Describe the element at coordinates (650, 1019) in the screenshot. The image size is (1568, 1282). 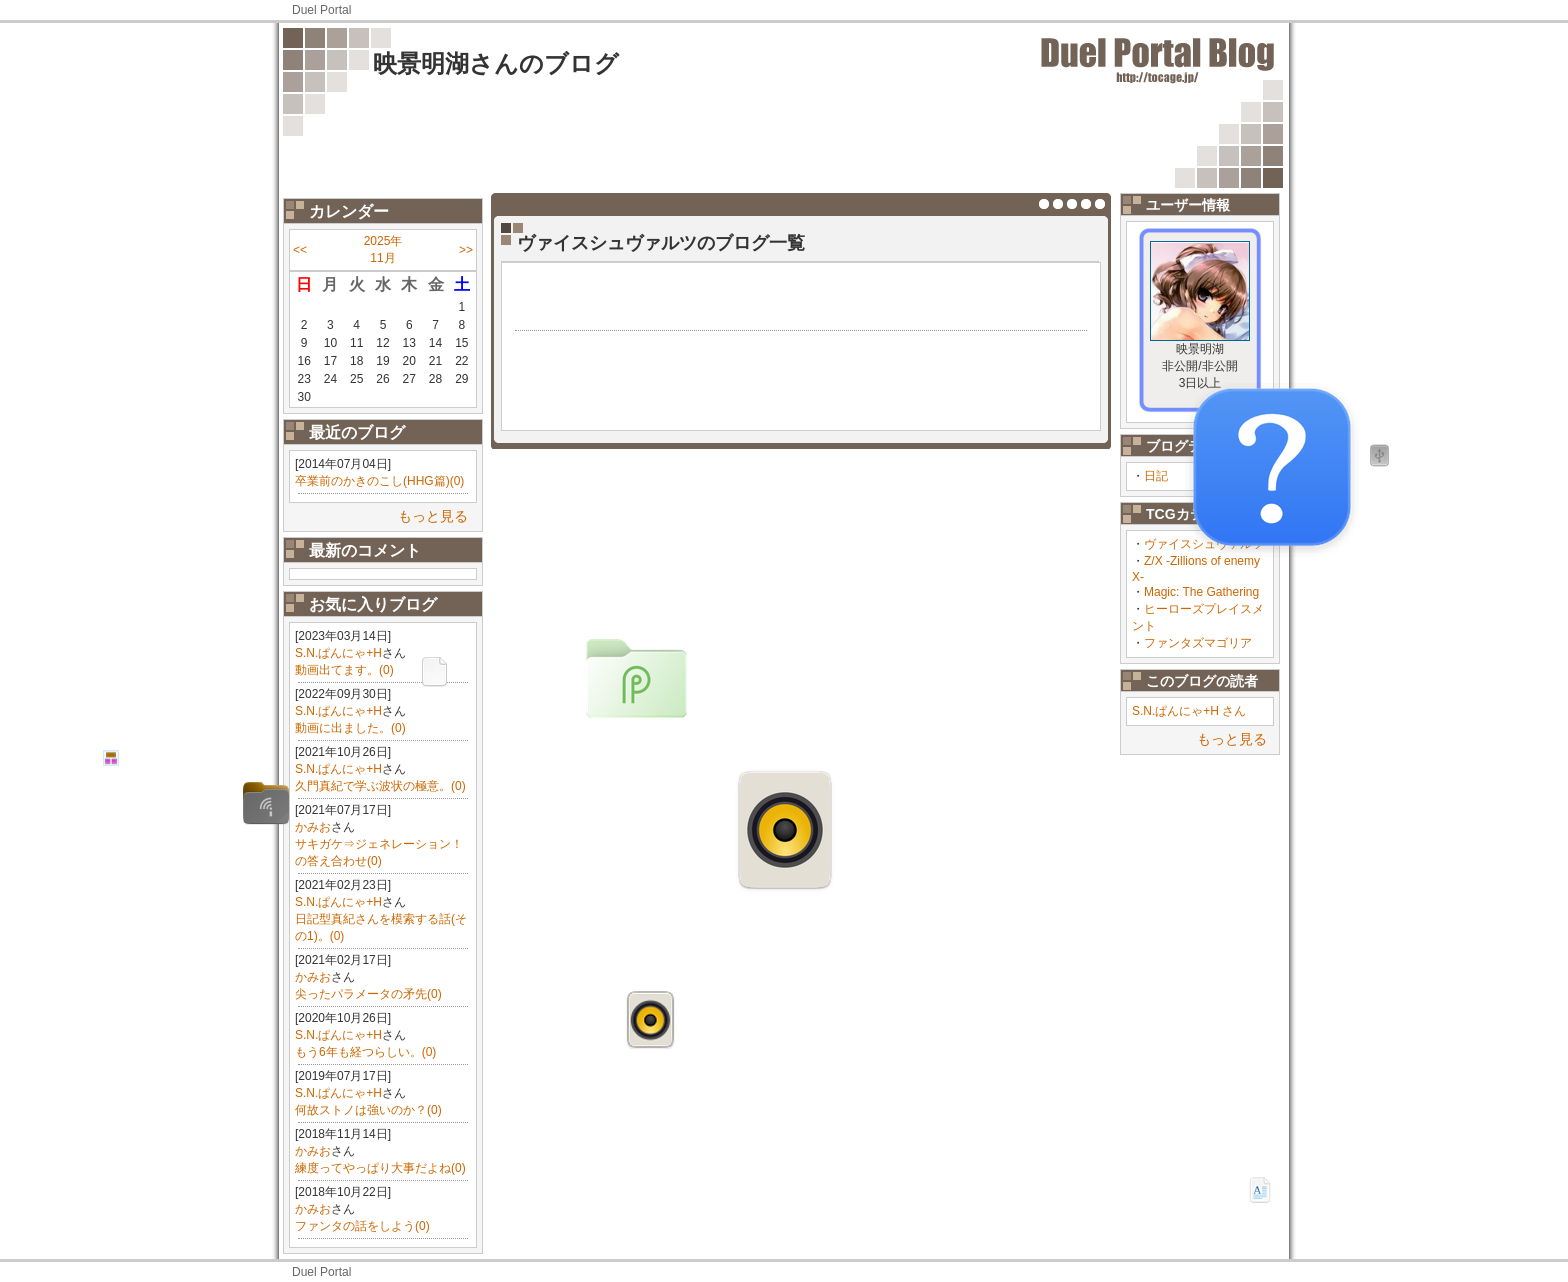
I see `access system sound settings` at that location.